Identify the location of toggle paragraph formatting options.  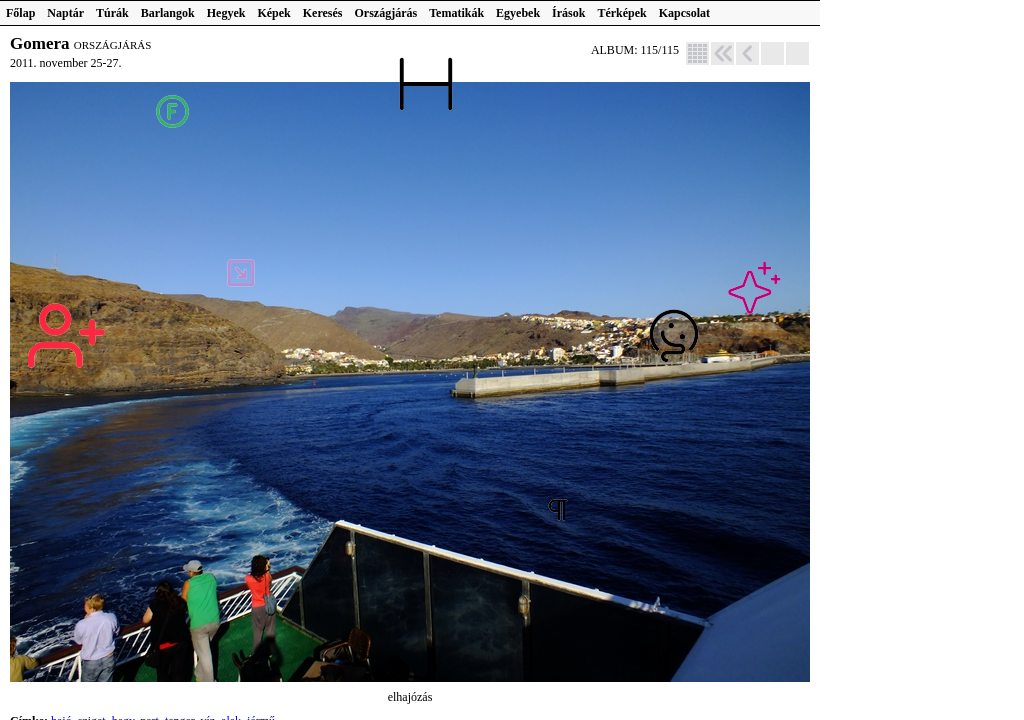
(558, 510).